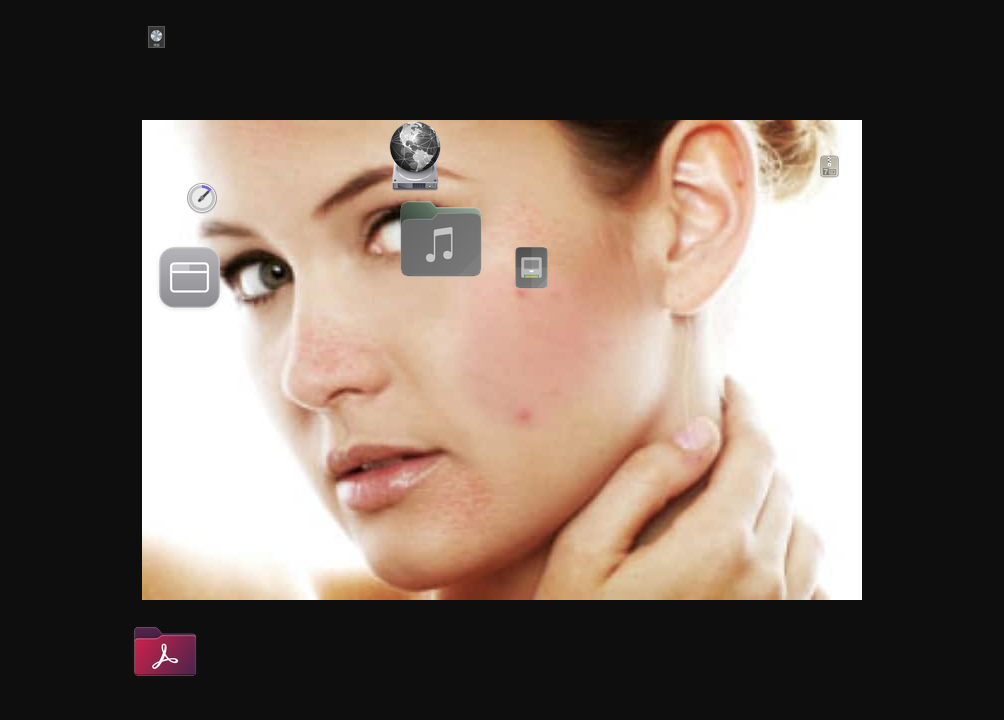 The width and height of the screenshot is (1004, 720). What do you see at coordinates (156, 37) in the screenshot?
I see `open a Logic Pro project file` at bounding box center [156, 37].